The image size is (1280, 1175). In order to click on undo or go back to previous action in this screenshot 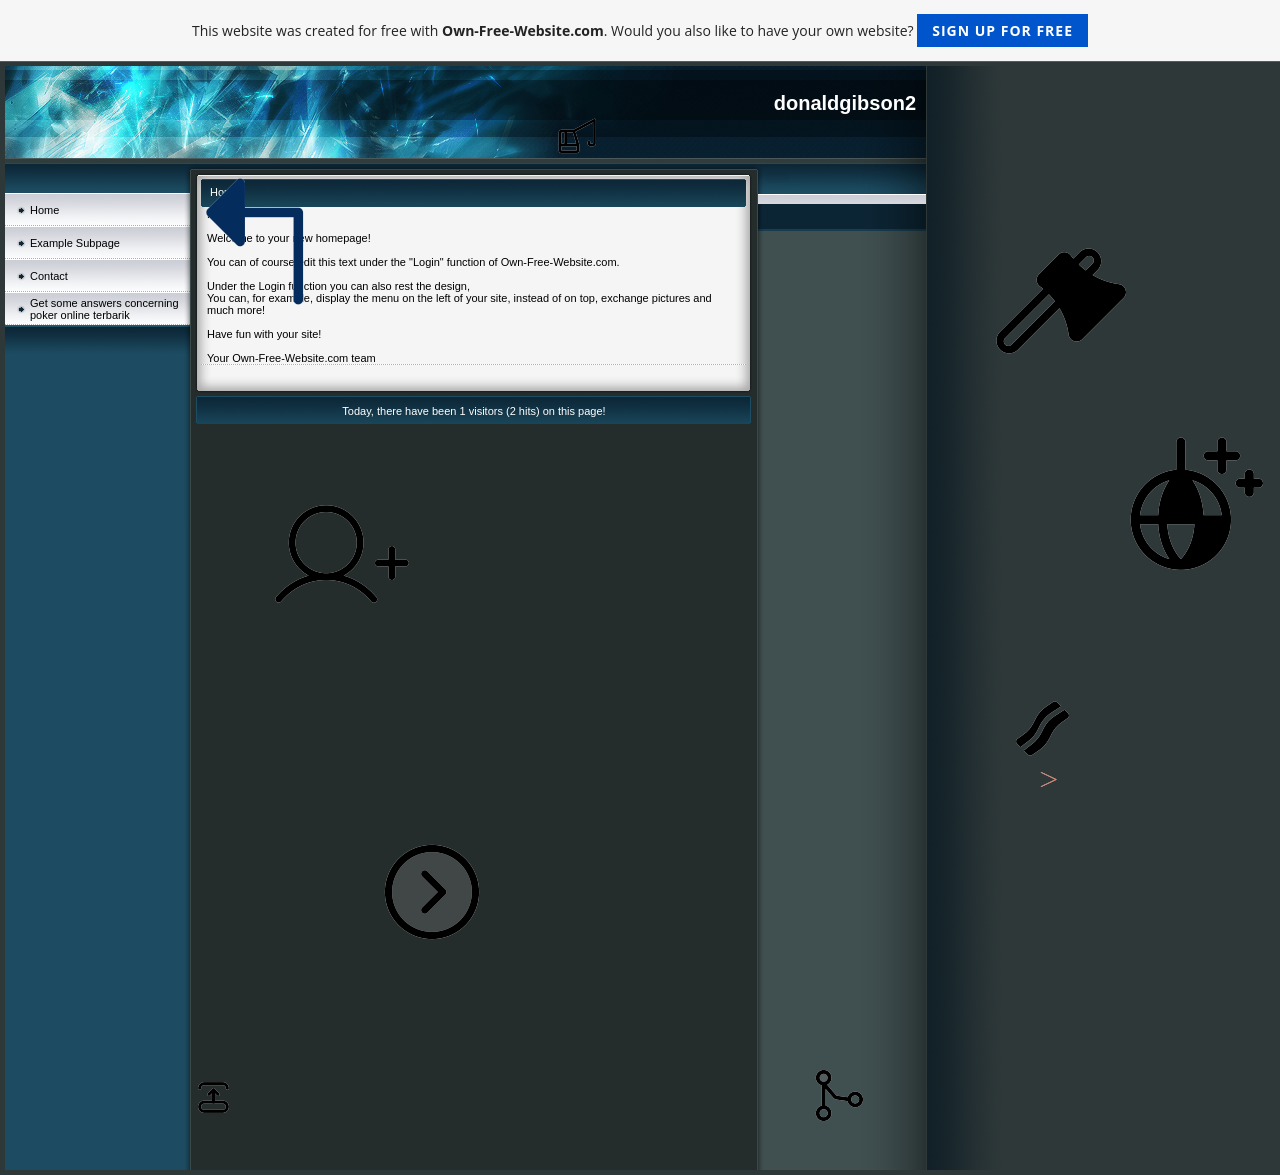, I will do `click(259, 241)`.